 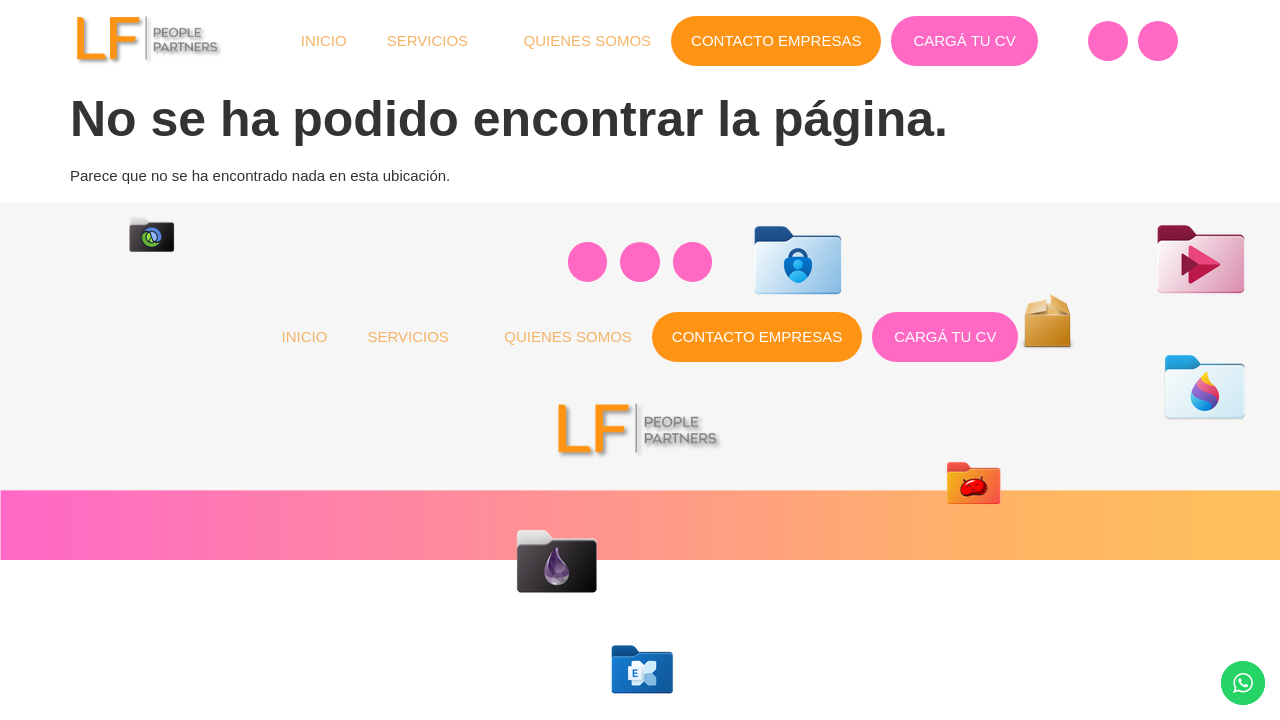 I want to click on open android jelly bean system folder, so click(x=973, y=484).